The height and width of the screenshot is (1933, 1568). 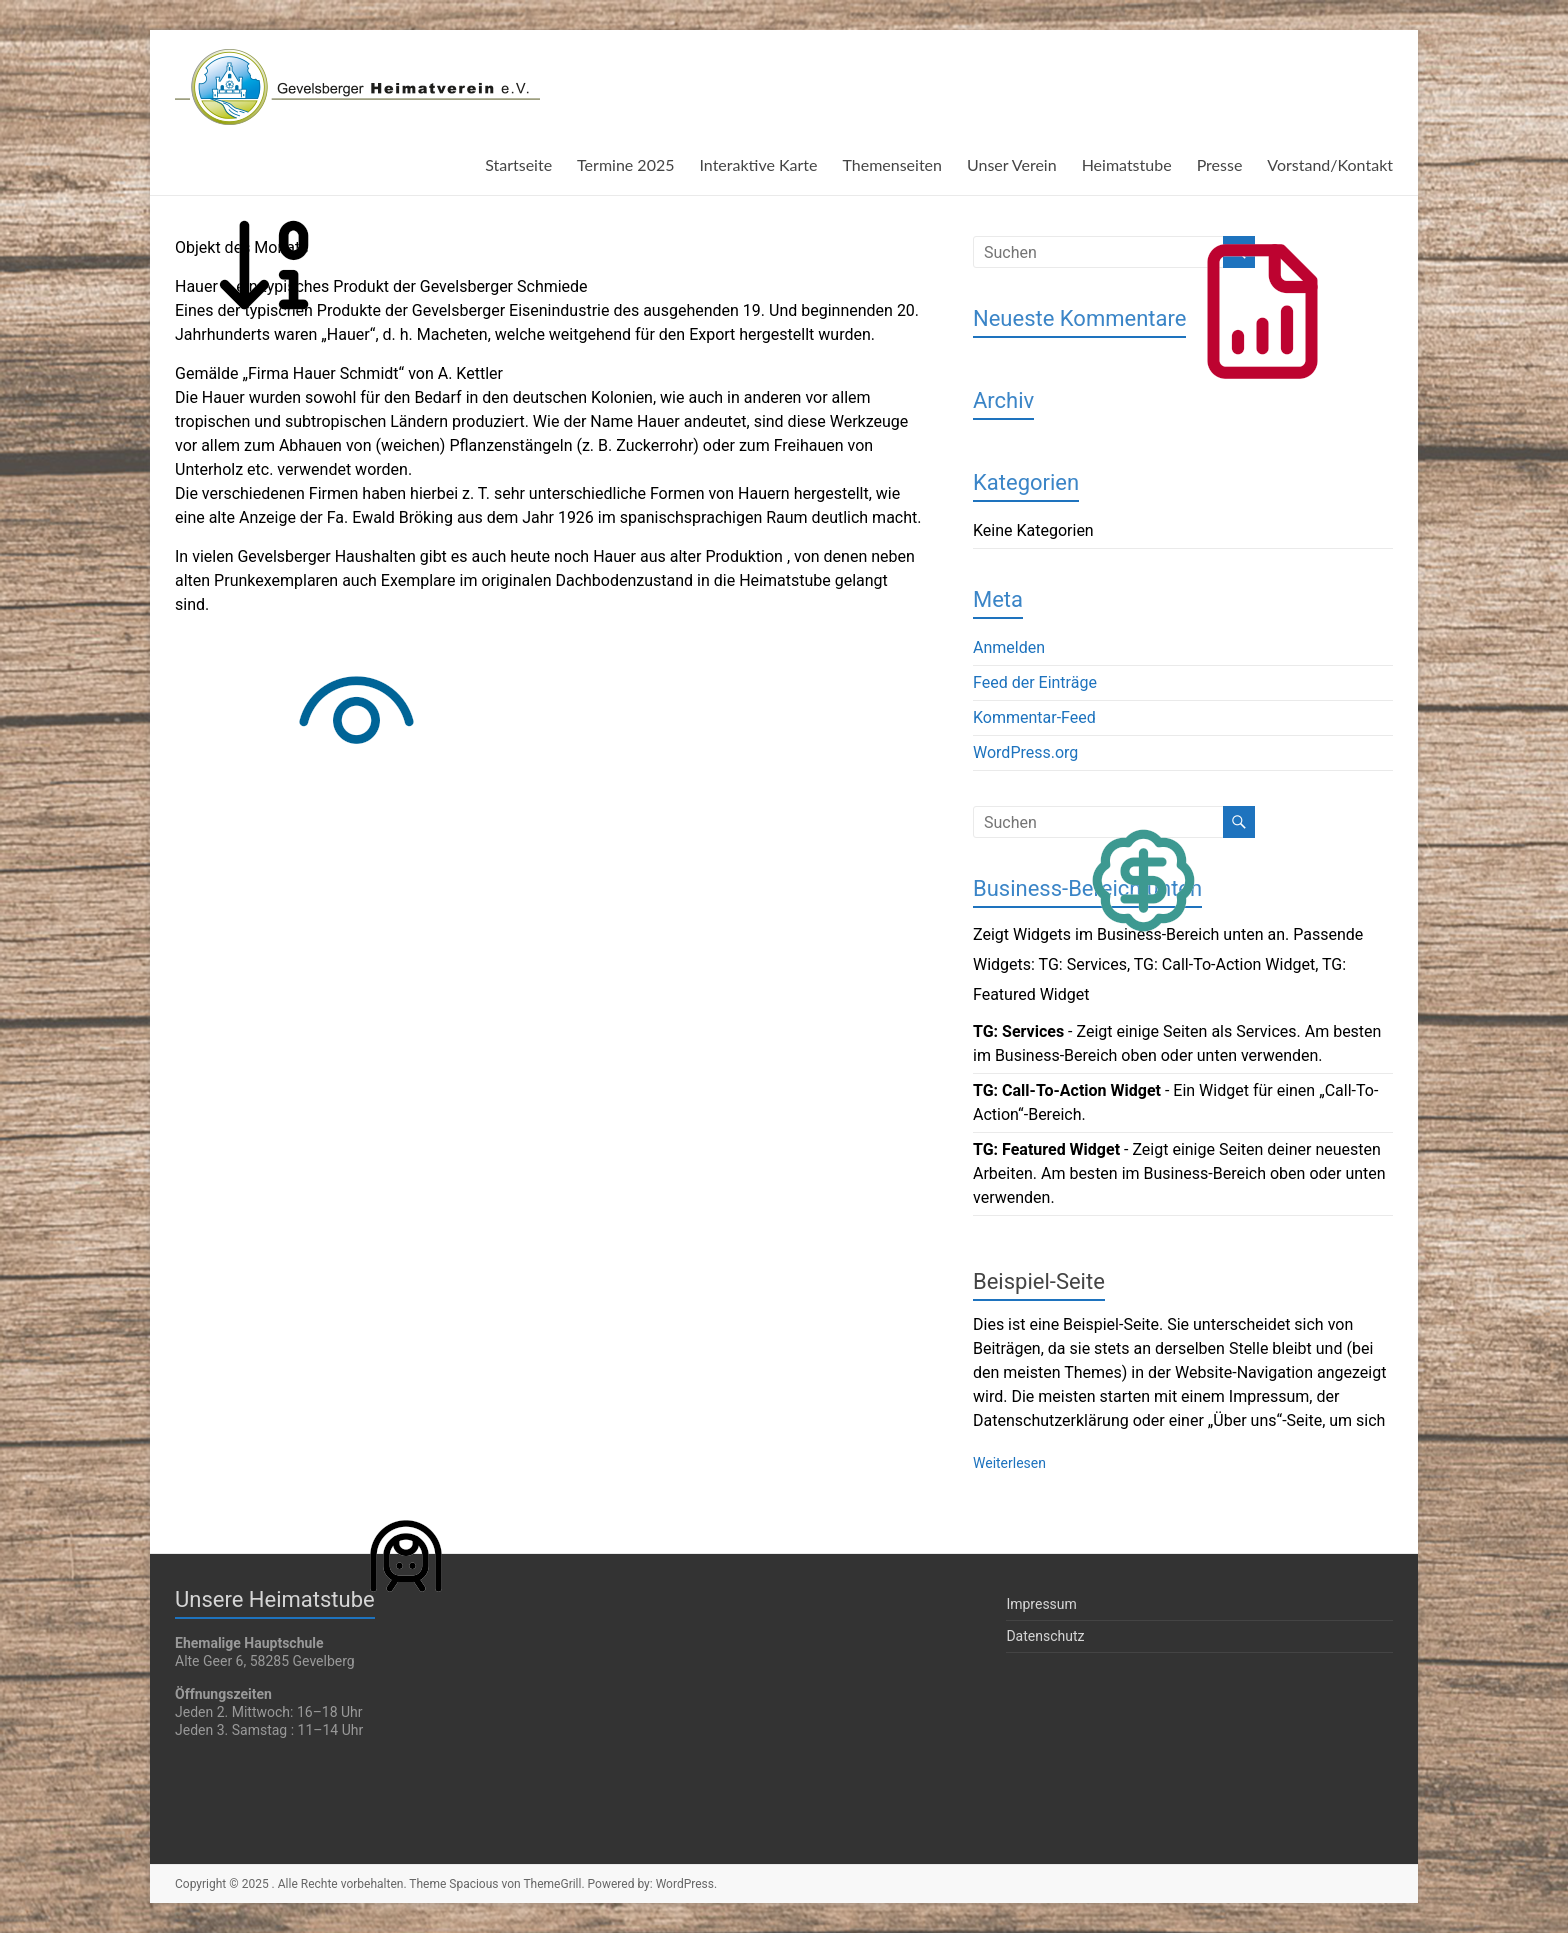 What do you see at coordinates (1143, 880) in the screenshot?
I see `view pricing or payment options` at bounding box center [1143, 880].